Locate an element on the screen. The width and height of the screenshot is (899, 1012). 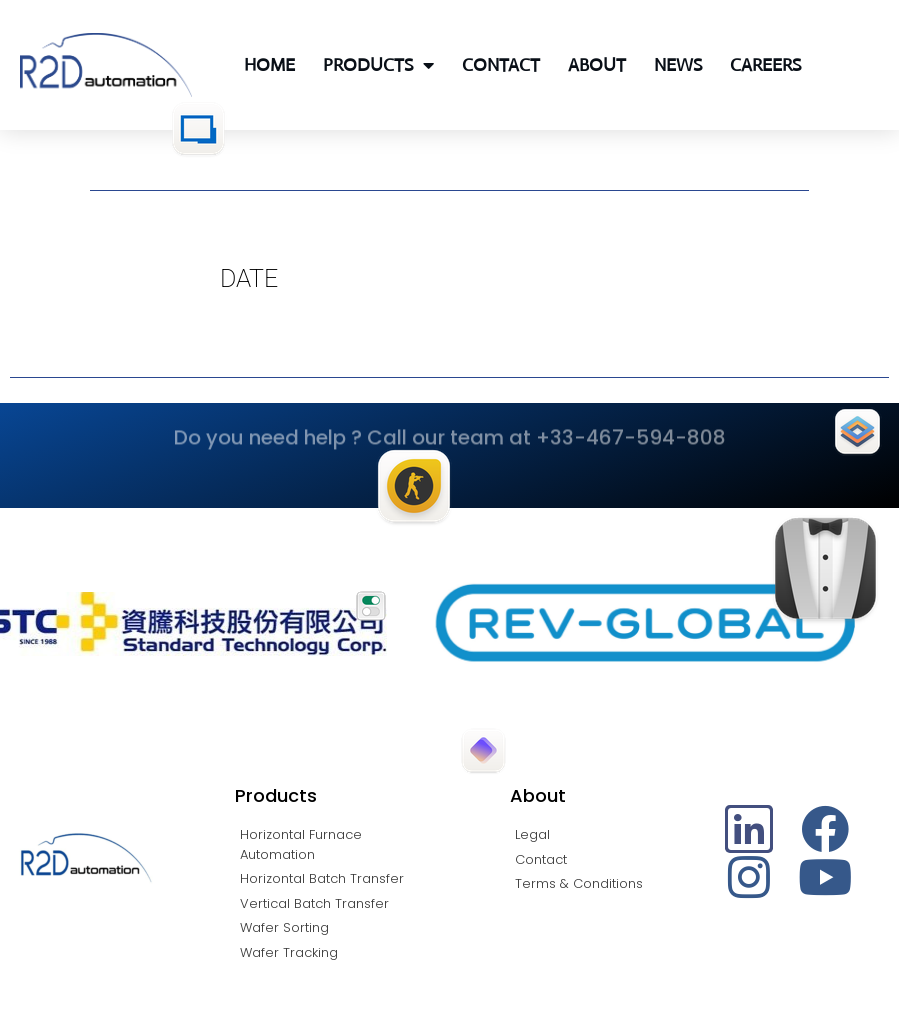
open proton pass password manager is located at coordinates (483, 750).